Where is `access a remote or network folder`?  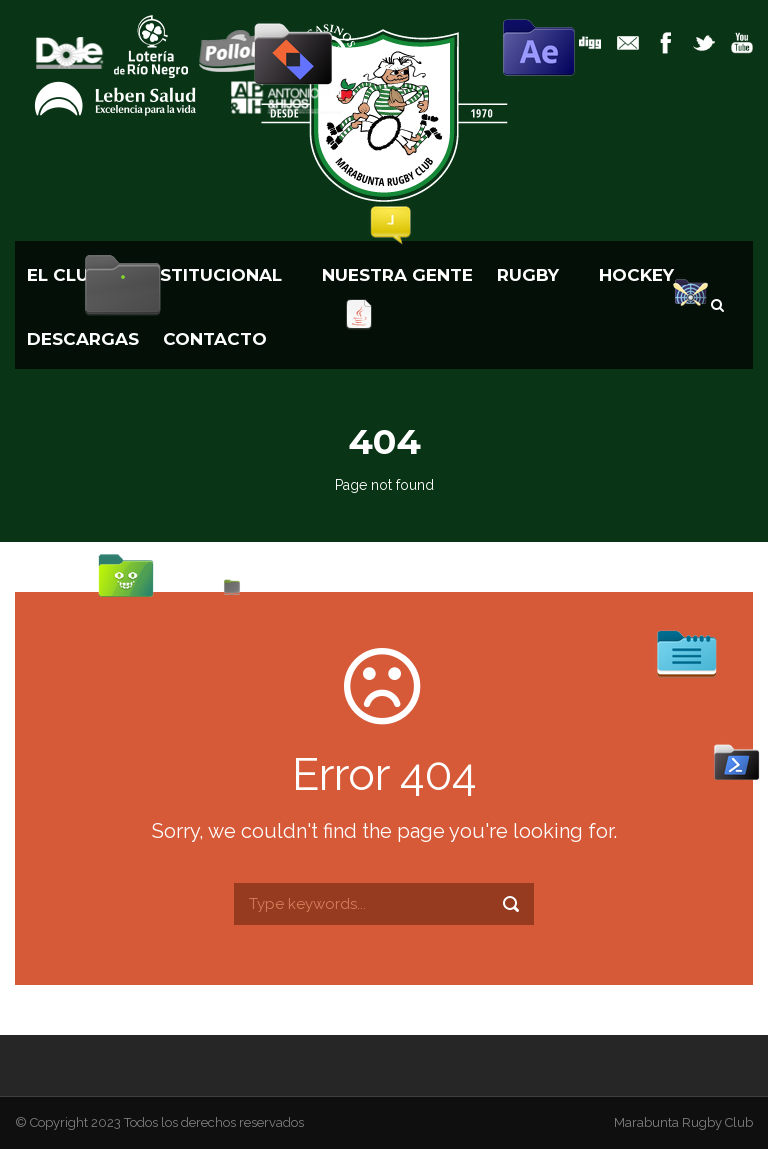
access a remote or network folder is located at coordinates (232, 587).